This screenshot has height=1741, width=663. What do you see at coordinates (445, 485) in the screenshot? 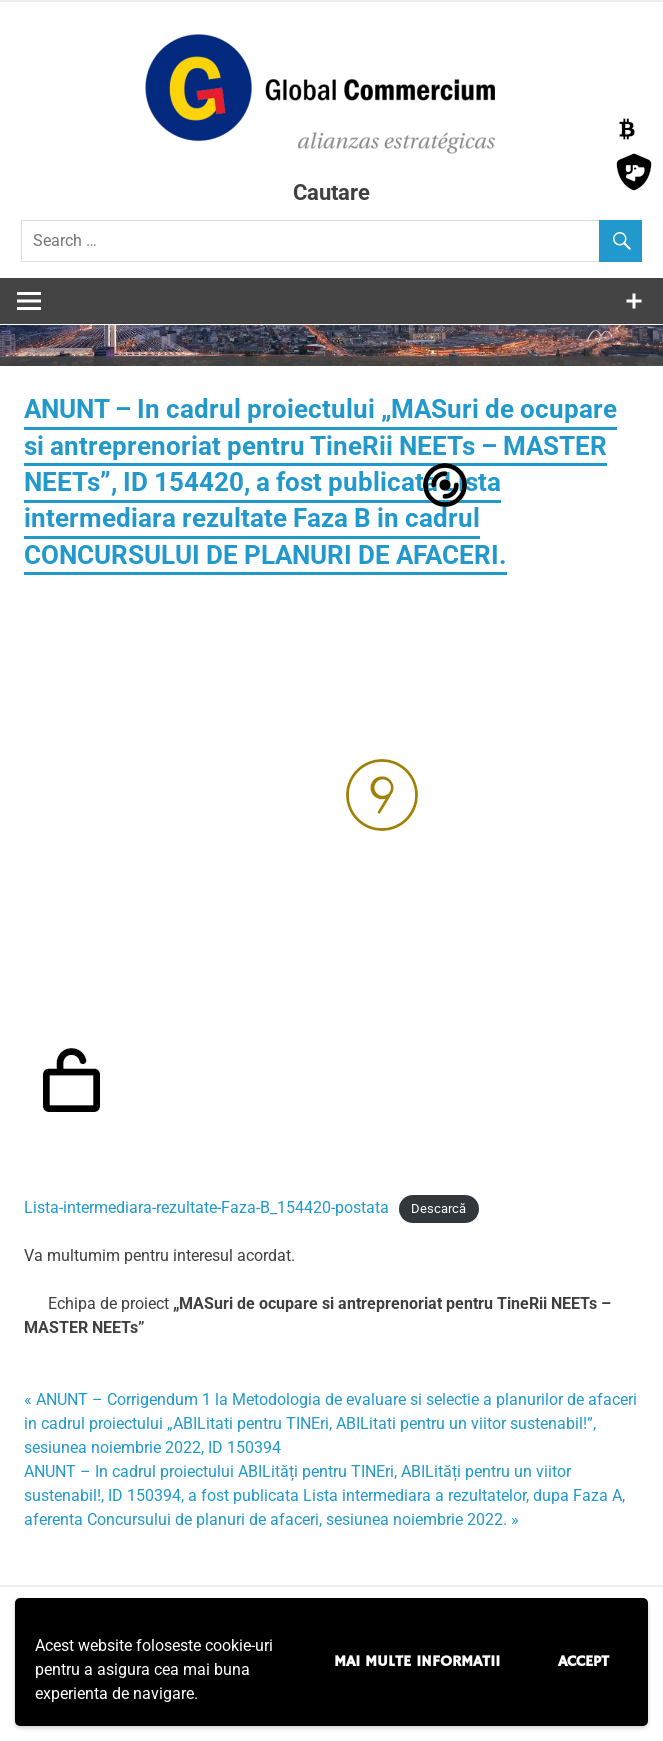
I see `play or browse music library` at bounding box center [445, 485].